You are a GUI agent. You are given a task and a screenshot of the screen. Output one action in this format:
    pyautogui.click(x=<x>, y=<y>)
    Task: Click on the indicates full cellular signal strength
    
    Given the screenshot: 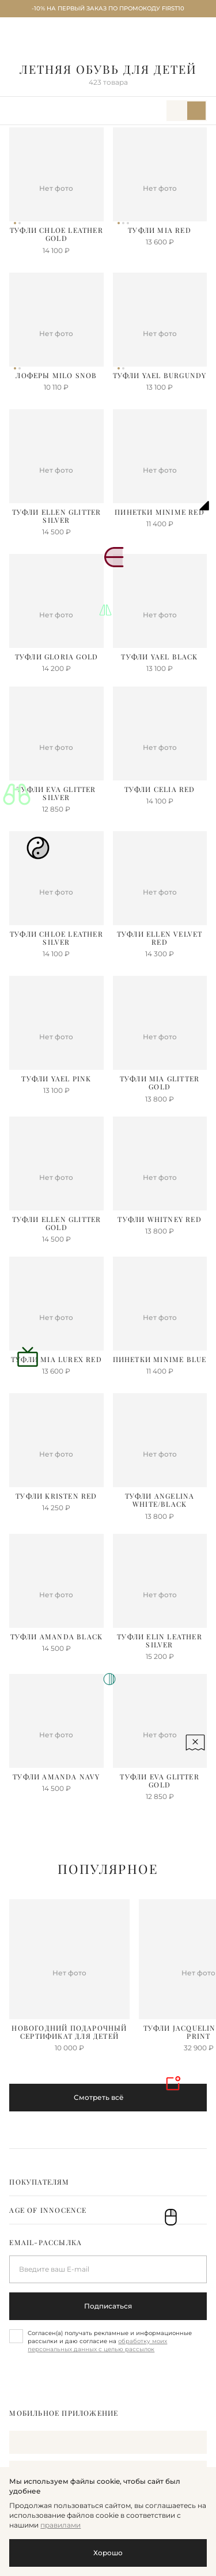 What is the action you would take?
    pyautogui.click(x=205, y=506)
    